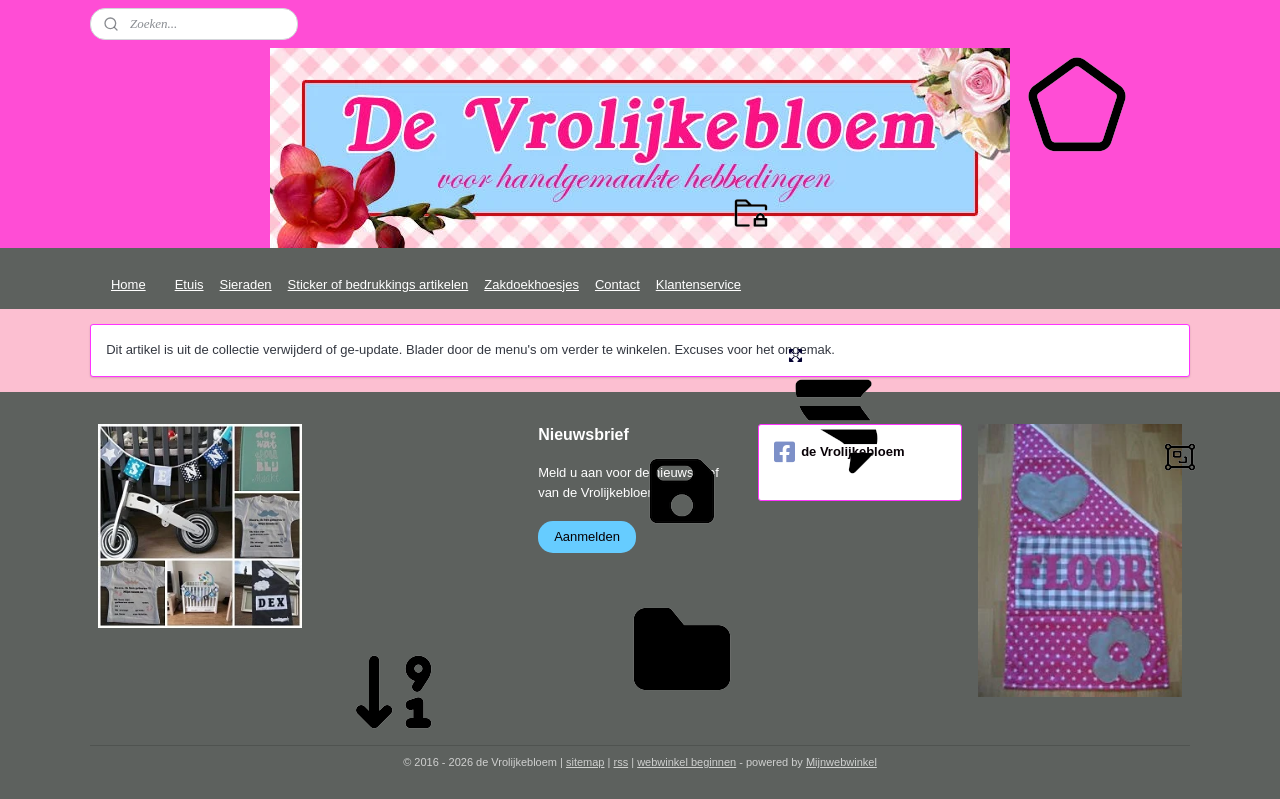  Describe the element at coordinates (395, 692) in the screenshot. I see `sort items in descending numerical order (9 to 1)` at that location.